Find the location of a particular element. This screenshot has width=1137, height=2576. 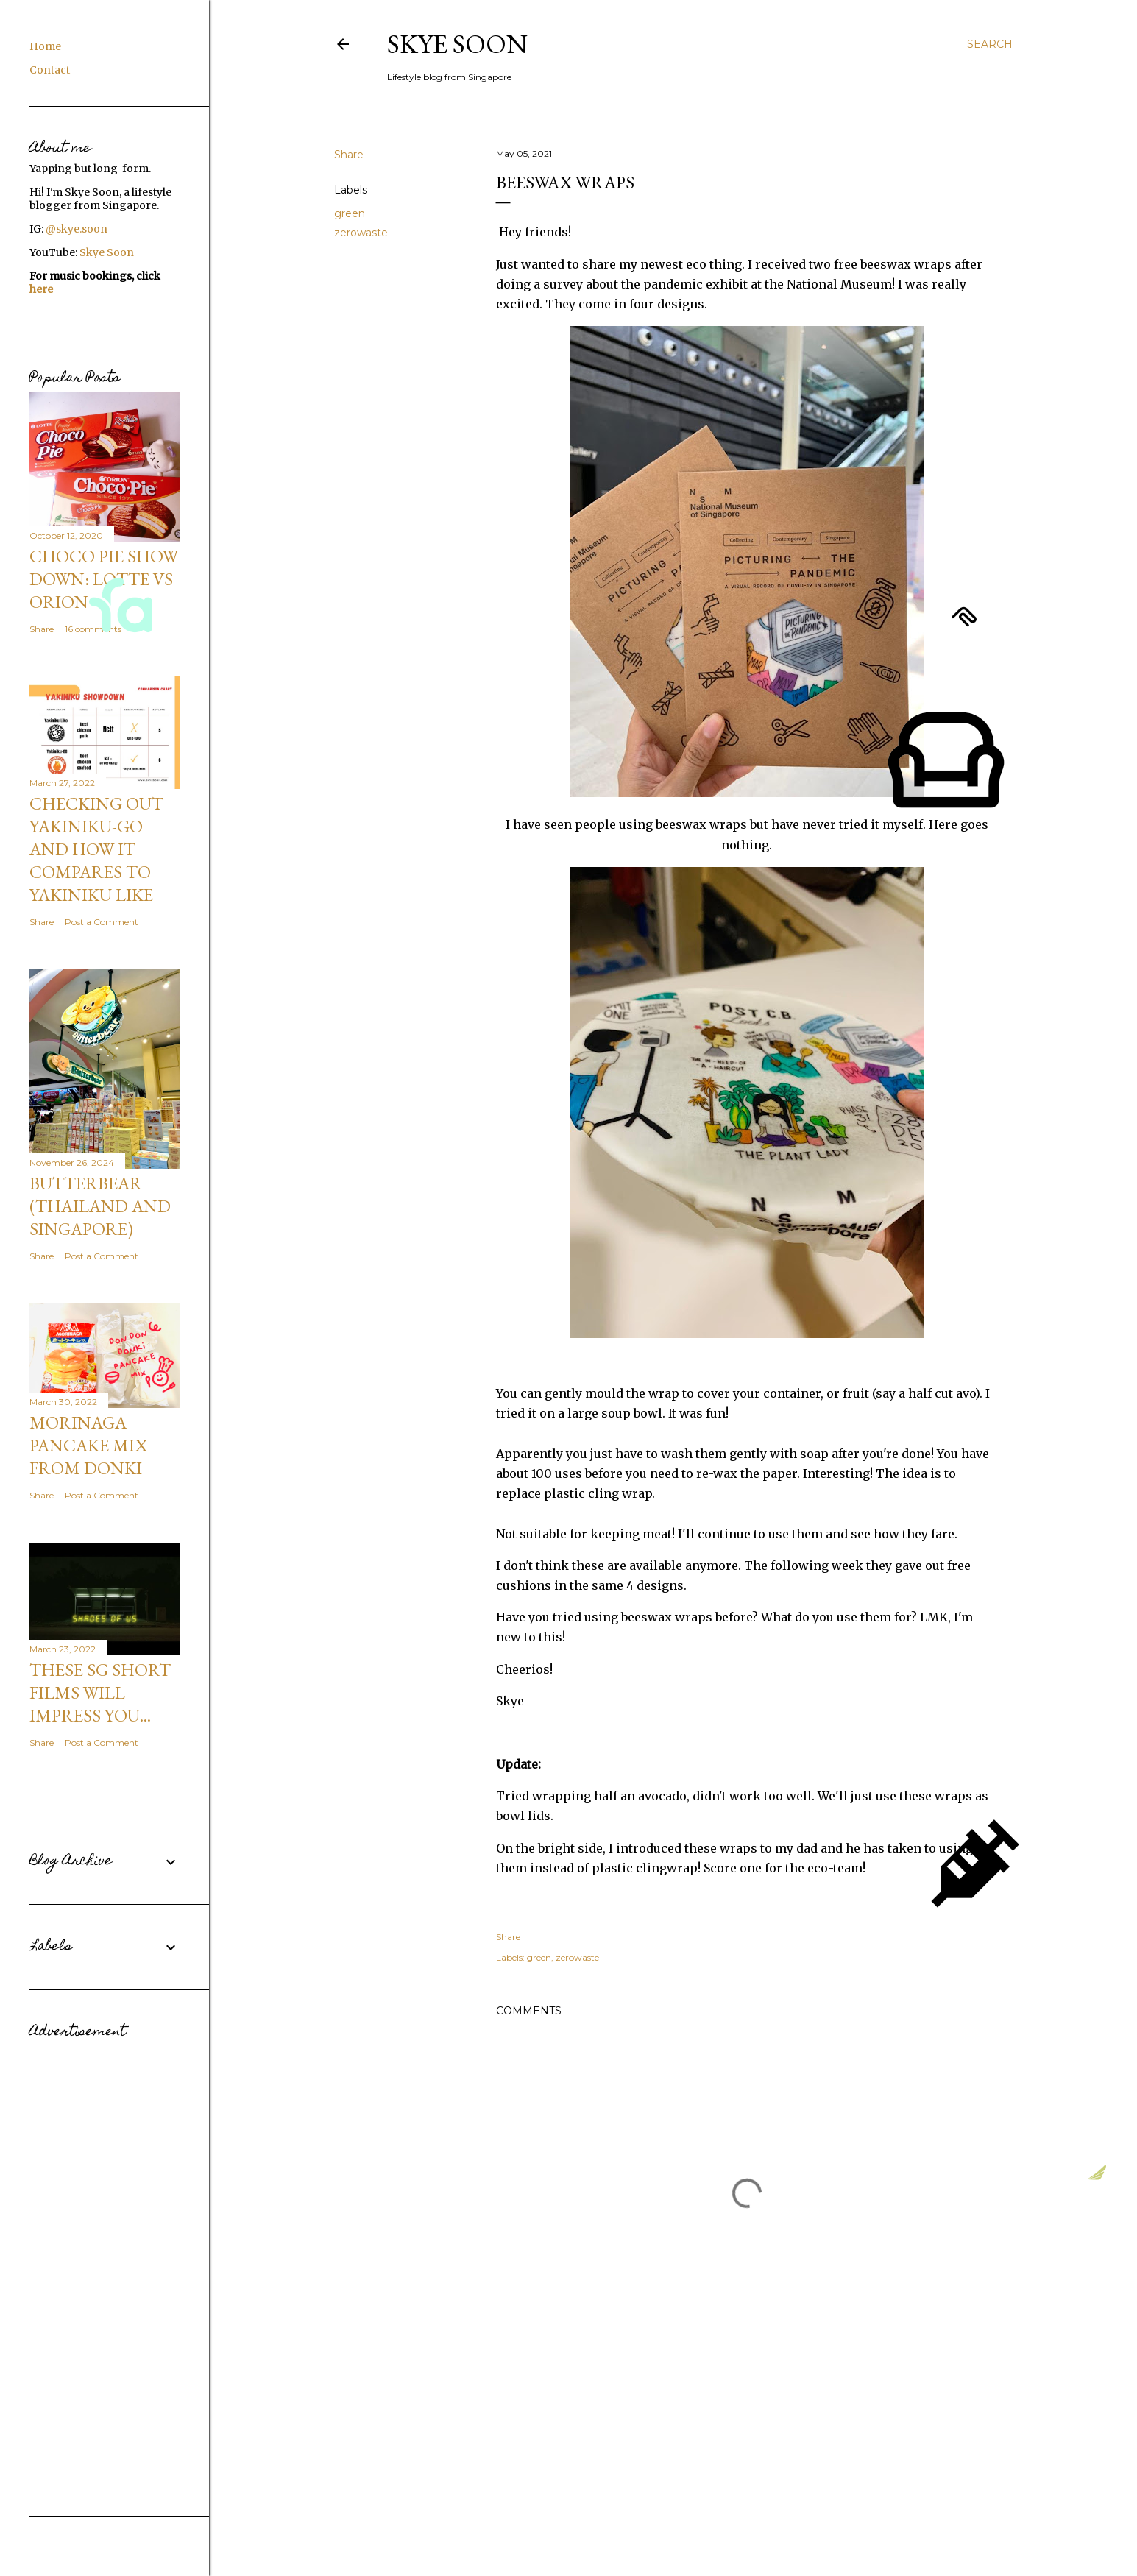

Ethiopian Airlines logo is located at coordinates (1097, 2172).